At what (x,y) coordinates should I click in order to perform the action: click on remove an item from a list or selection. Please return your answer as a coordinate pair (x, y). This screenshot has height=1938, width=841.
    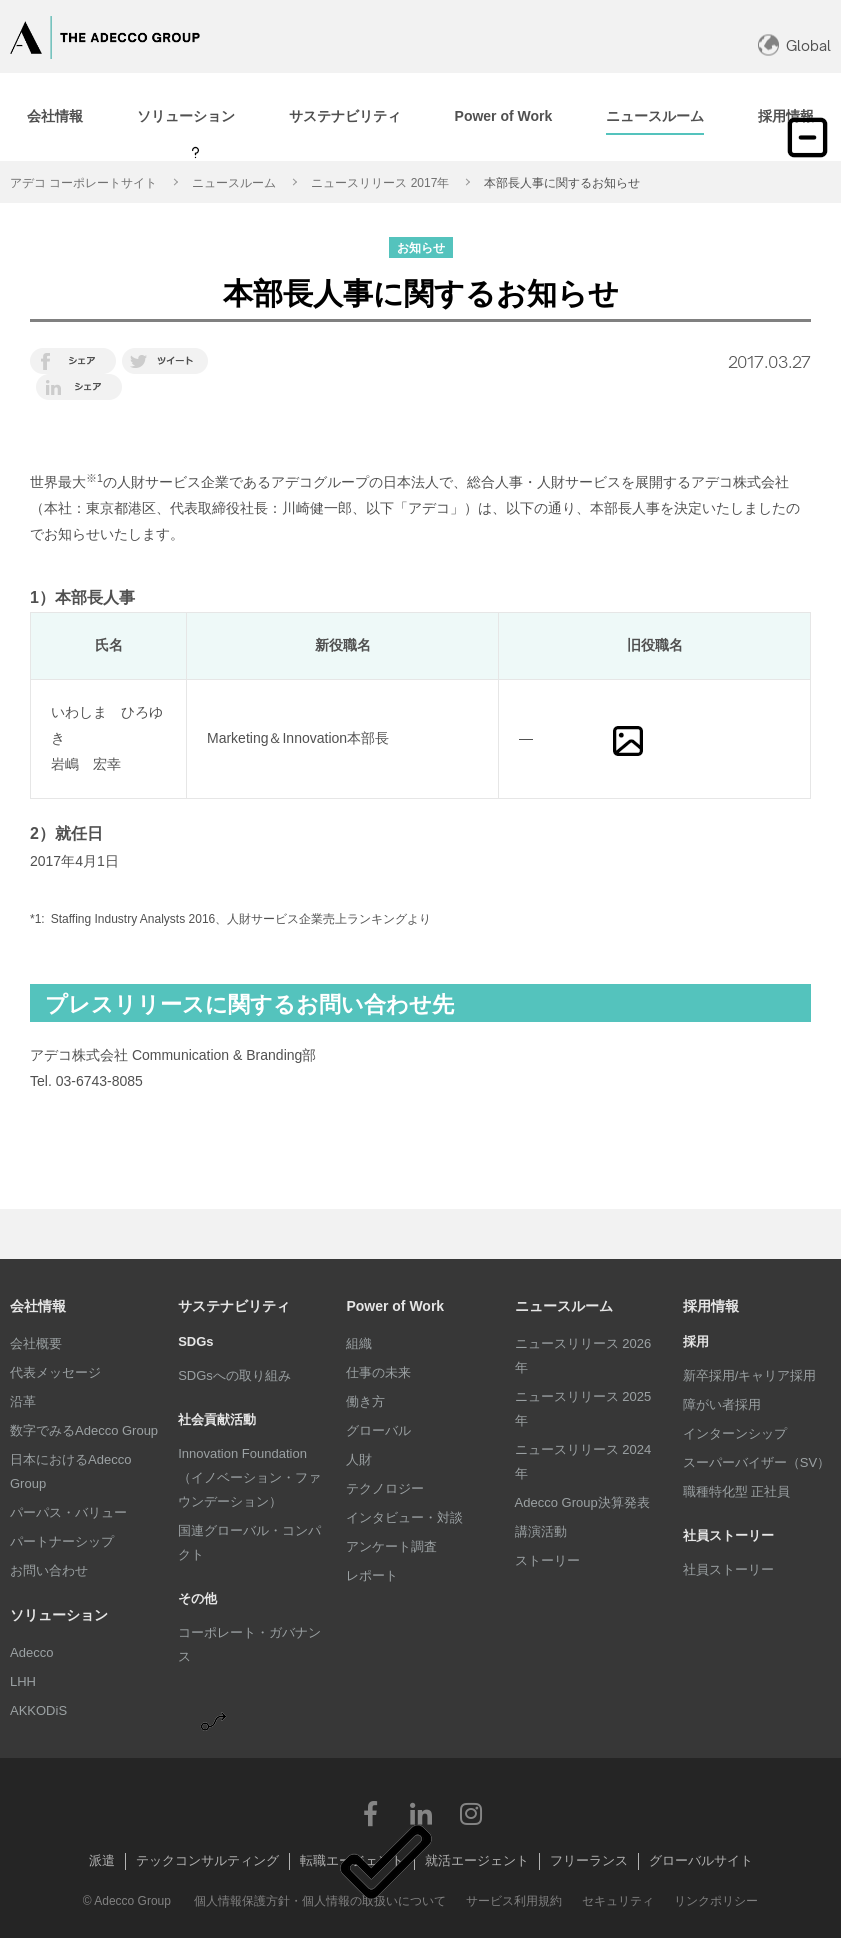
    Looking at the image, I should click on (807, 137).